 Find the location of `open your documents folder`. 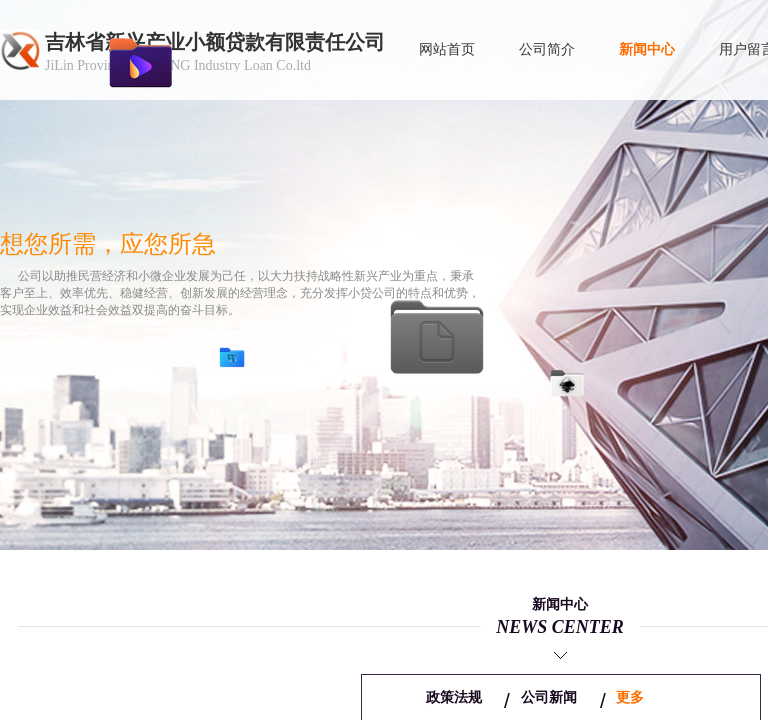

open your documents folder is located at coordinates (437, 337).